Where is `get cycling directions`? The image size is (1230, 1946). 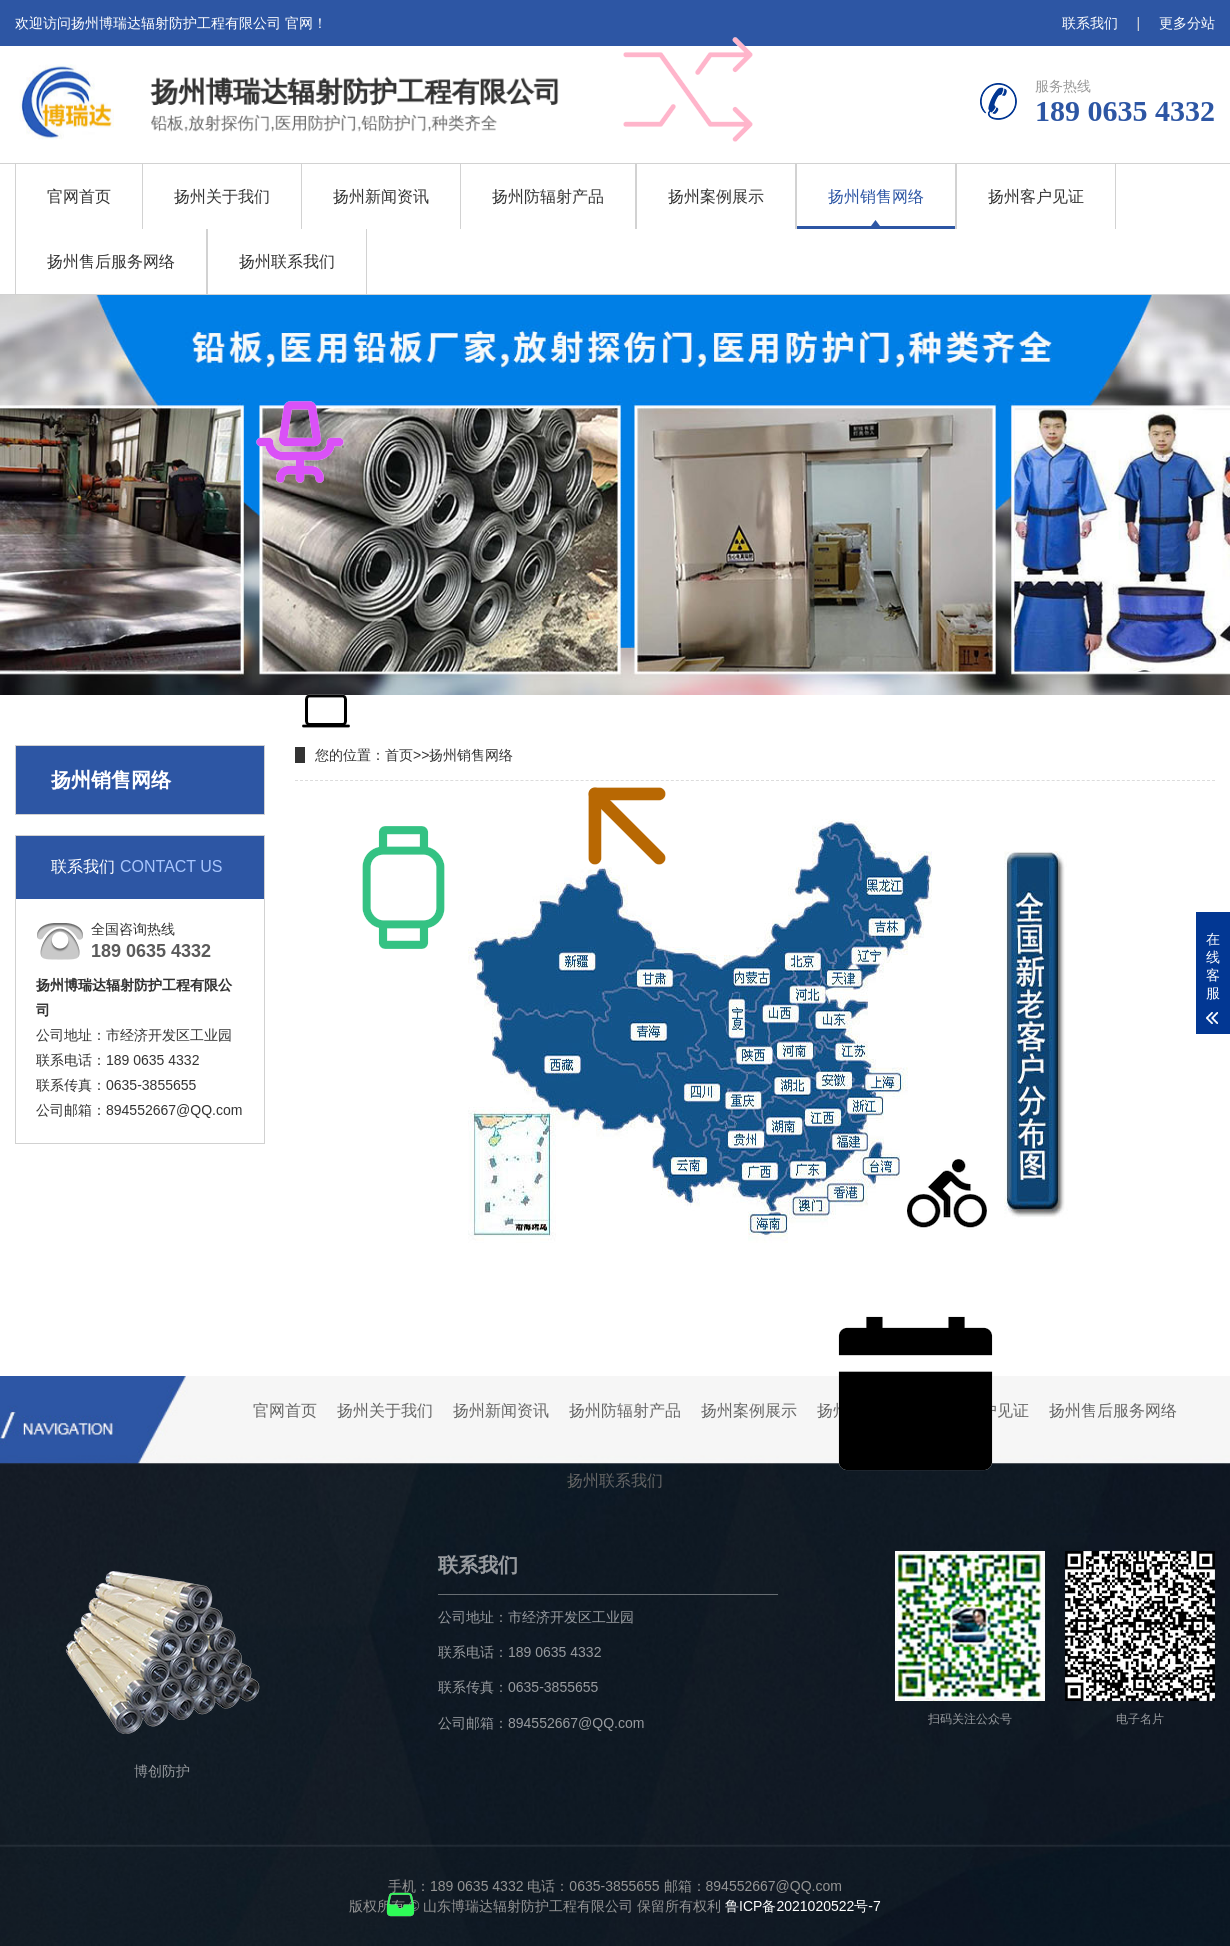 get cycling directions is located at coordinates (947, 1194).